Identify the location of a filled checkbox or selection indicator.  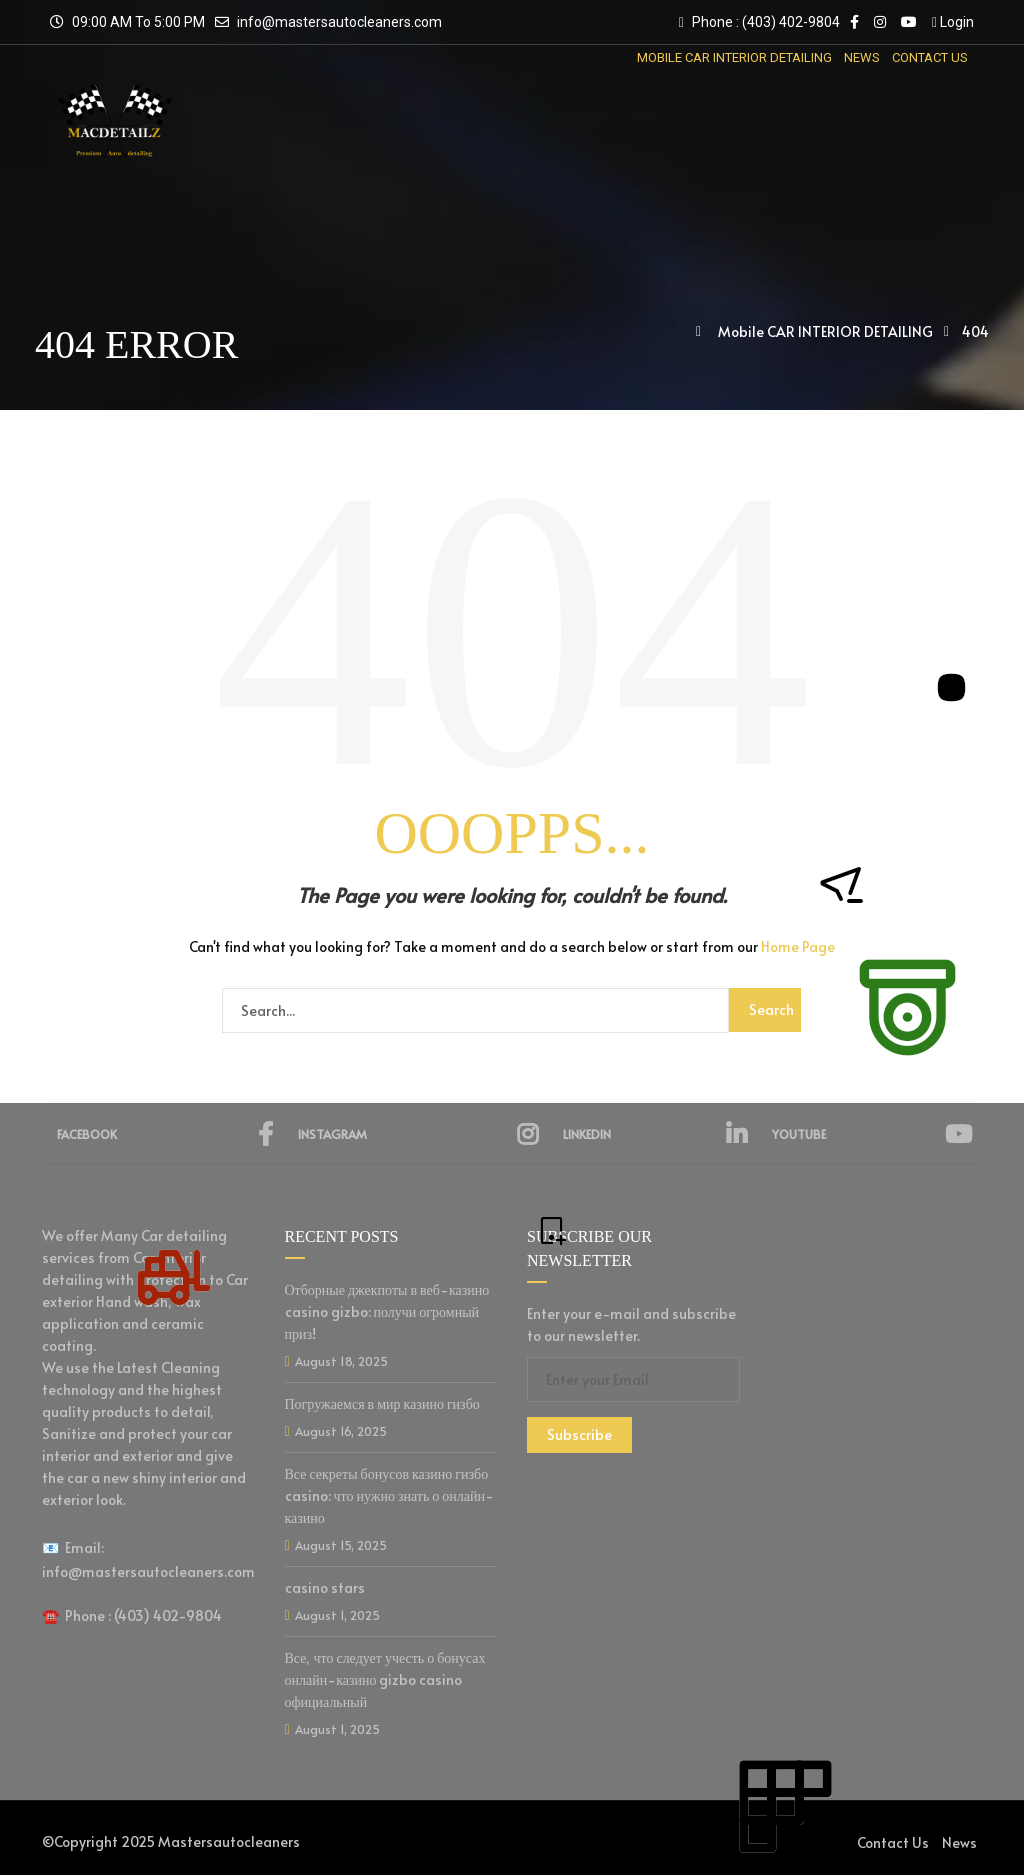
(951, 687).